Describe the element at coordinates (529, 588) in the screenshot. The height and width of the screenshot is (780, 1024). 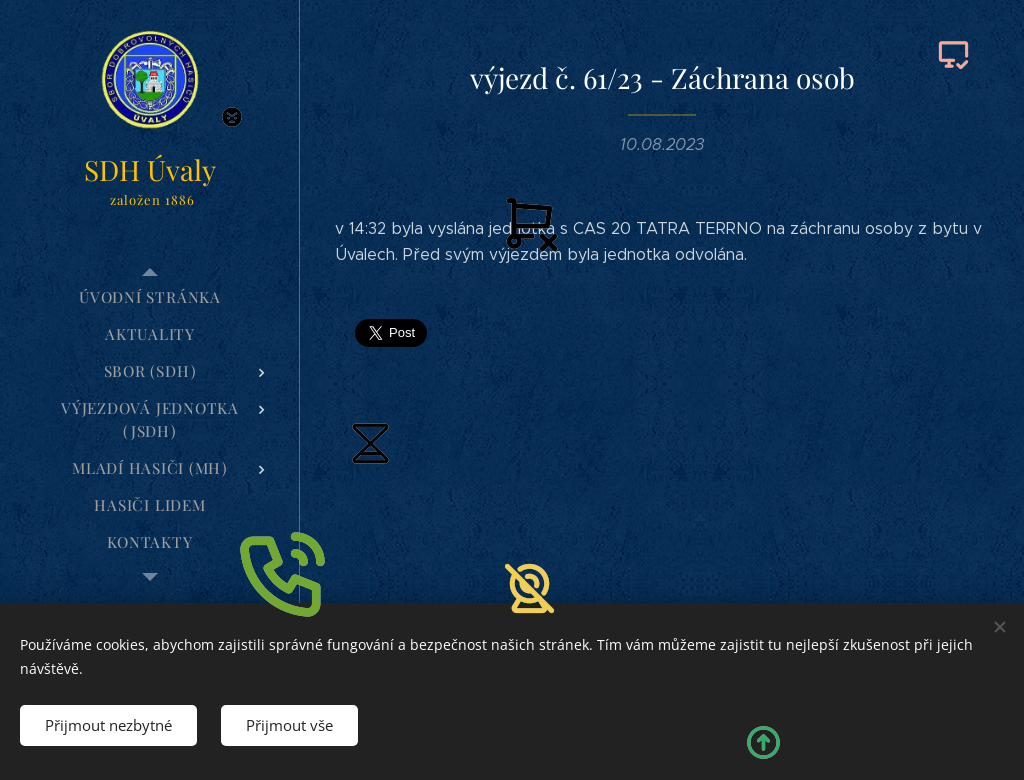
I see `disable webcam` at that location.